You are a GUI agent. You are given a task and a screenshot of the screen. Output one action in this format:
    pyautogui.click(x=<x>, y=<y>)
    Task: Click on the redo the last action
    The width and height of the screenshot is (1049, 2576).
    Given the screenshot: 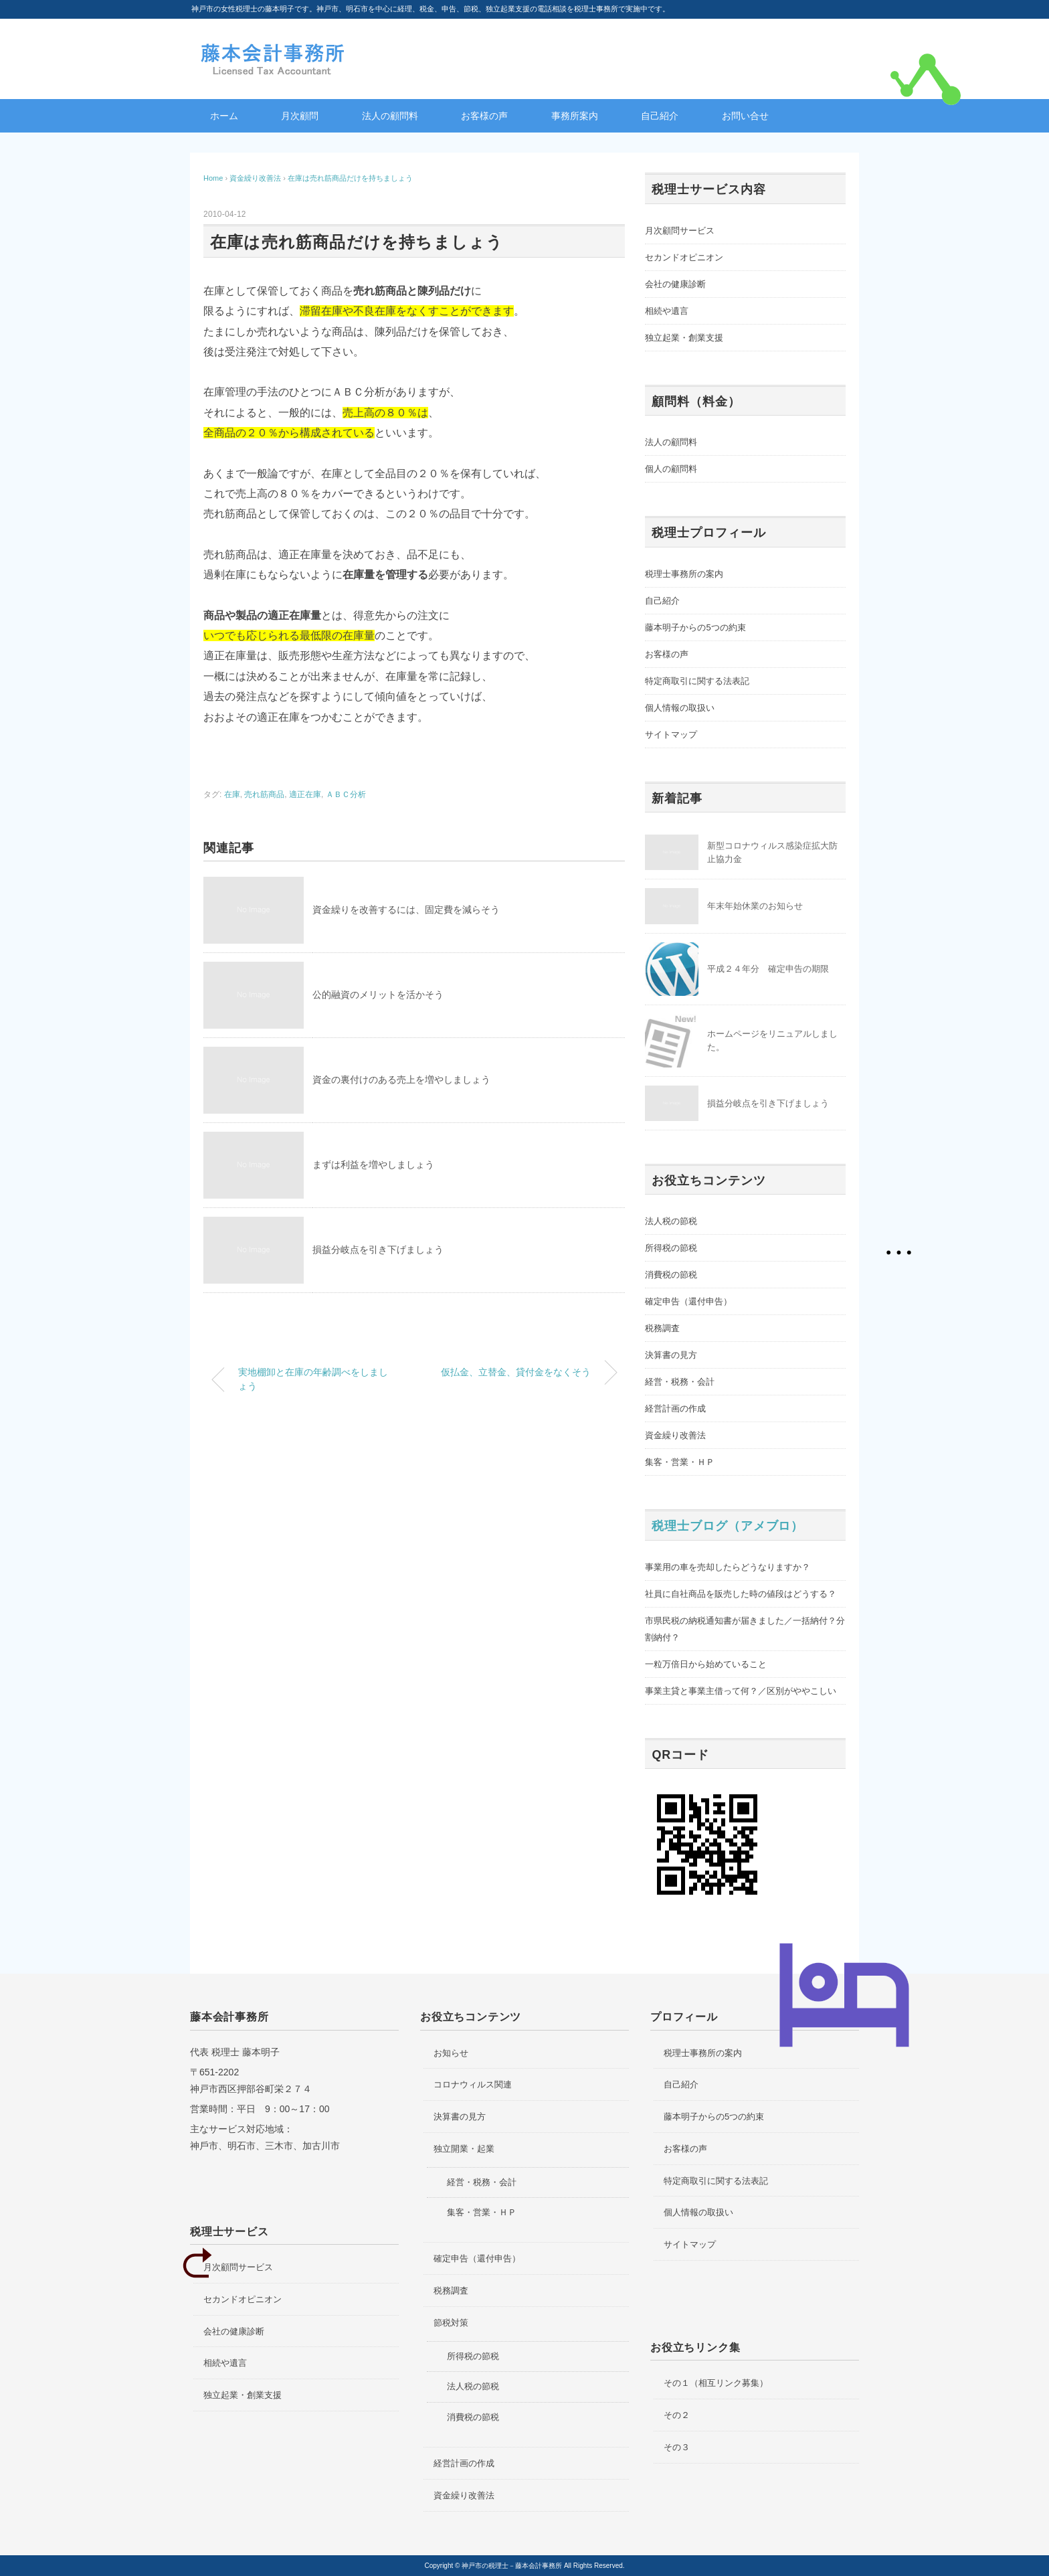 What is the action you would take?
    pyautogui.click(x=197, y=2264)
    